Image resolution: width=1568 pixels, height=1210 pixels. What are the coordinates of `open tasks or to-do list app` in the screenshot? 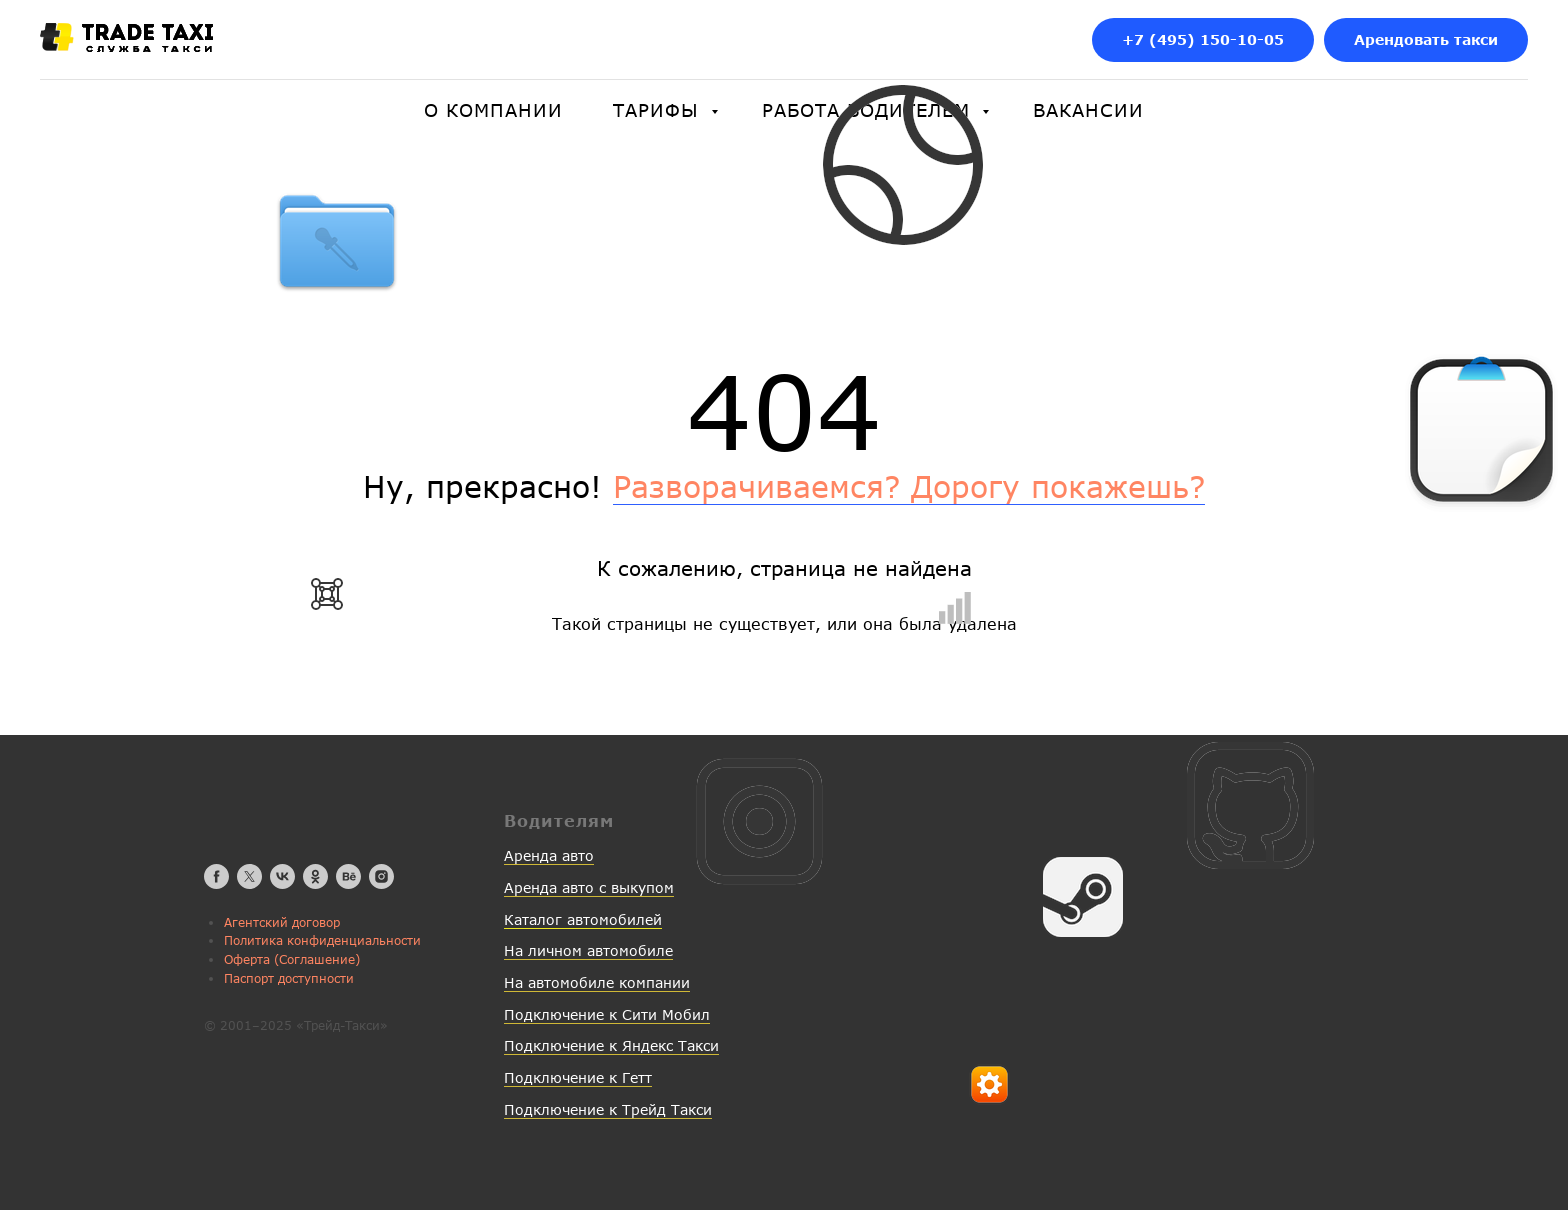 It's located at (1481, 430).